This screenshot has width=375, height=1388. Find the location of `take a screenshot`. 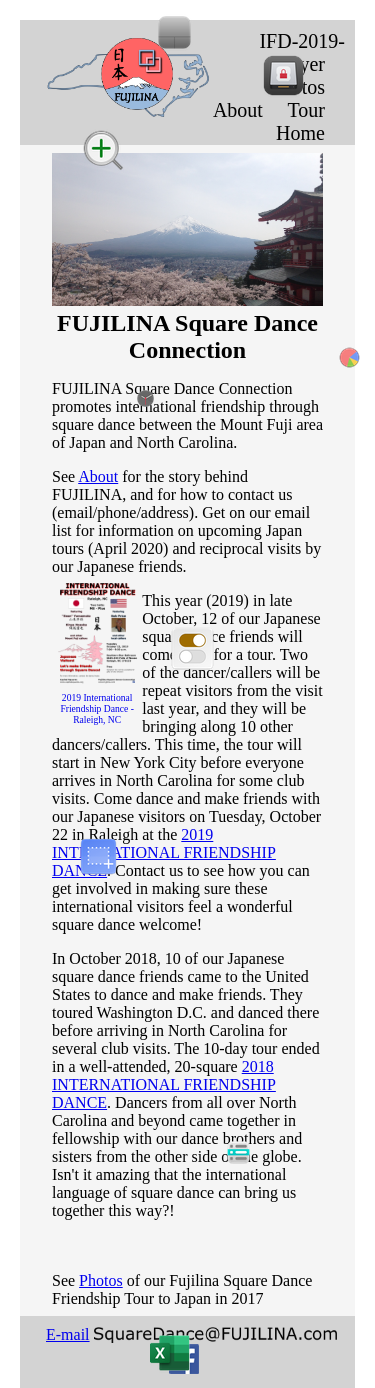

take a screenshot is located at coordinates (98, 856).